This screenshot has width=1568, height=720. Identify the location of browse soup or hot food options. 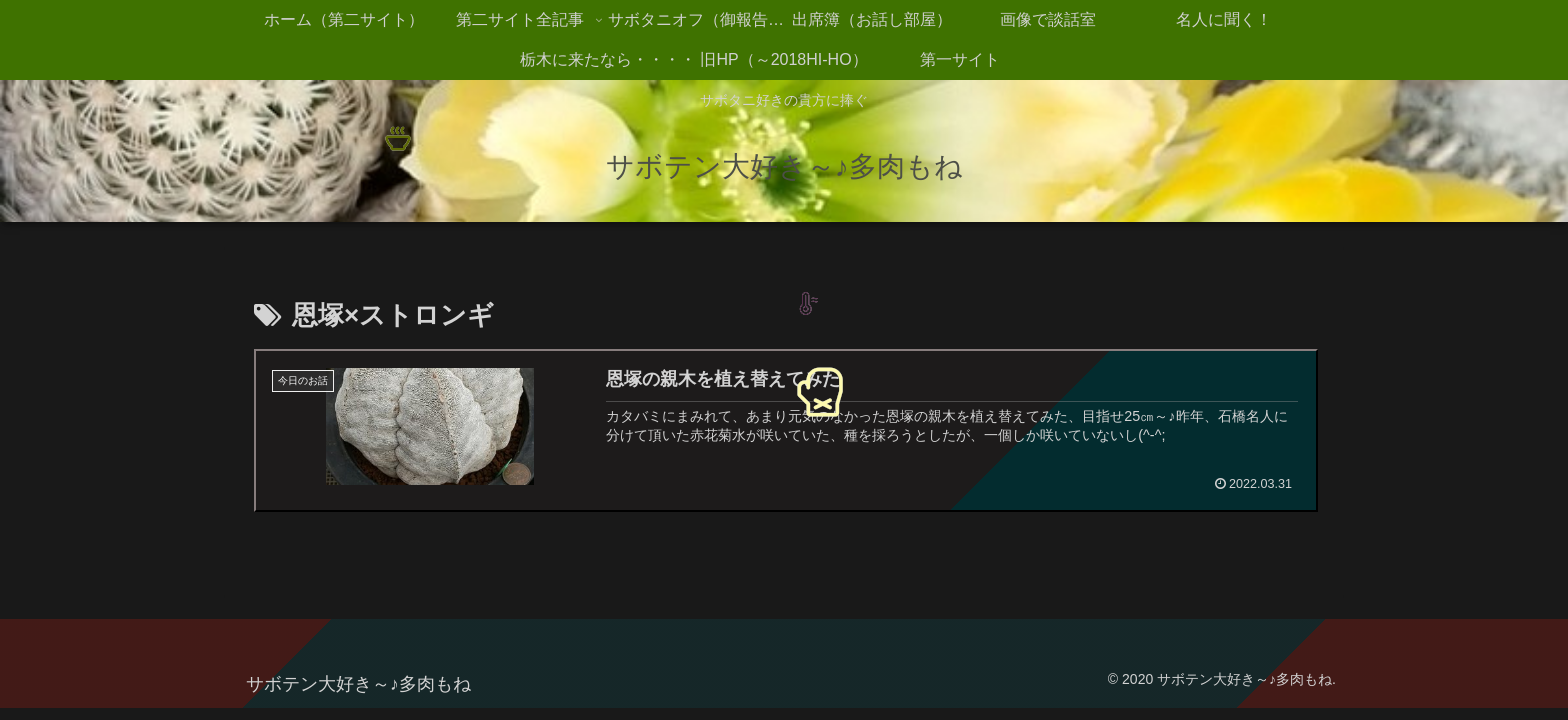
(398, 138).